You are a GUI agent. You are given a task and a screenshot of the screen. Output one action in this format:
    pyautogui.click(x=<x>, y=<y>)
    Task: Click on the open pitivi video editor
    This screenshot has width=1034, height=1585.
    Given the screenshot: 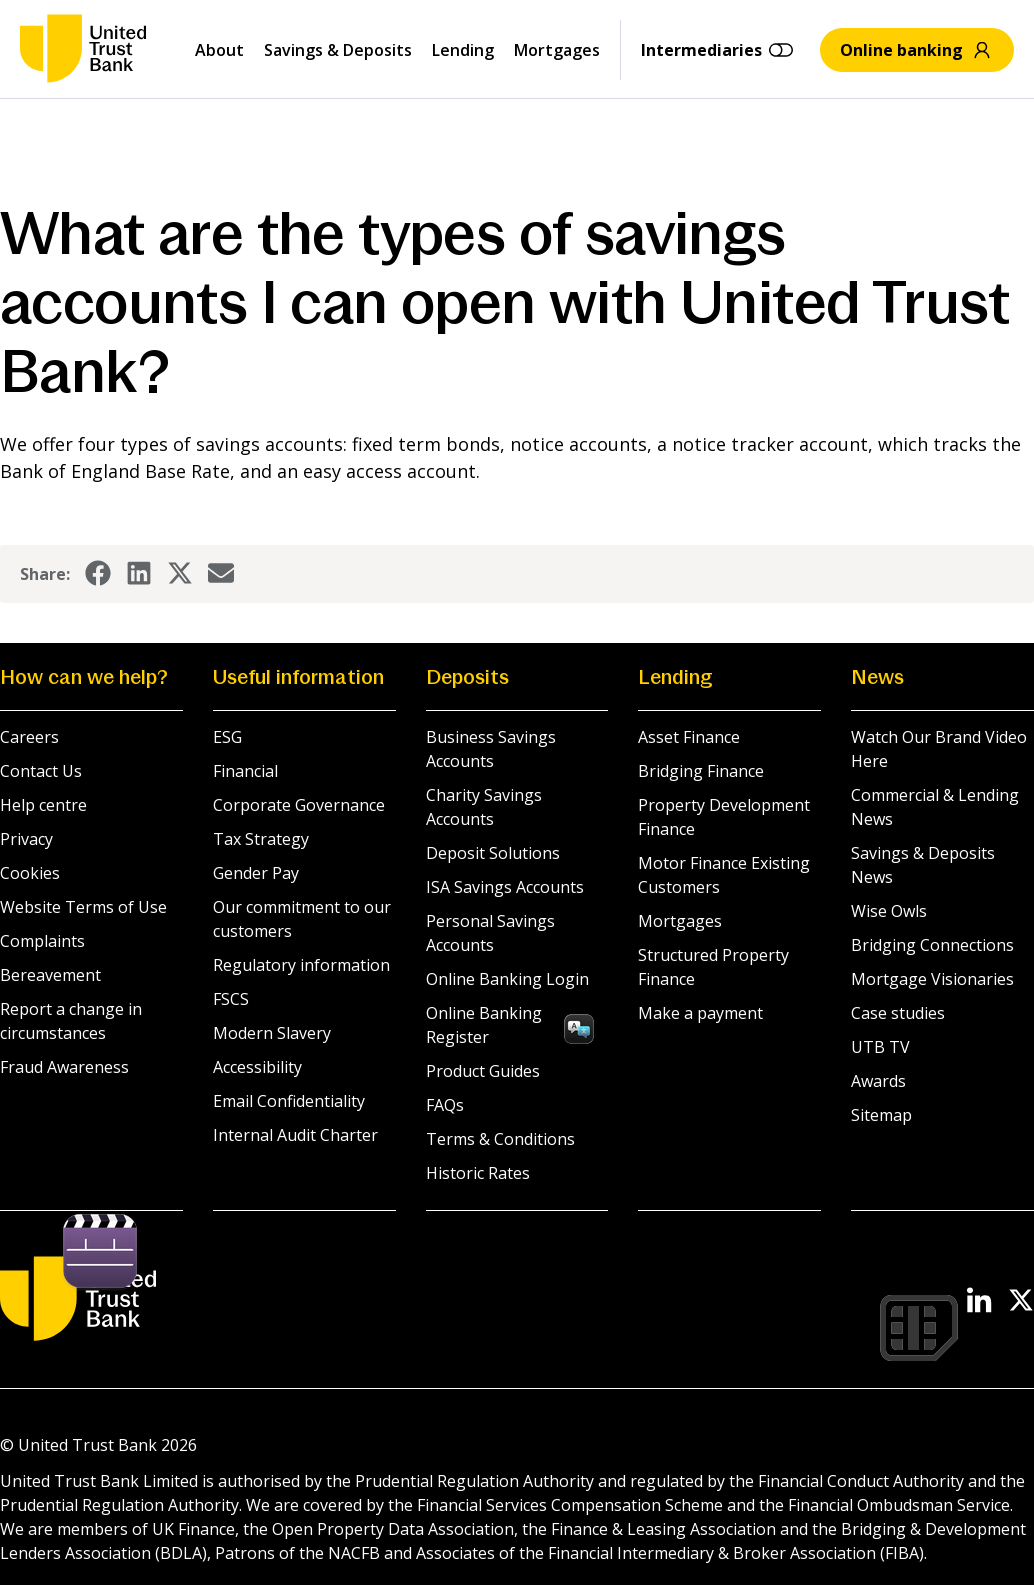 What is the action you would take?
    pyautogui.click(x=100, y=1251)
    